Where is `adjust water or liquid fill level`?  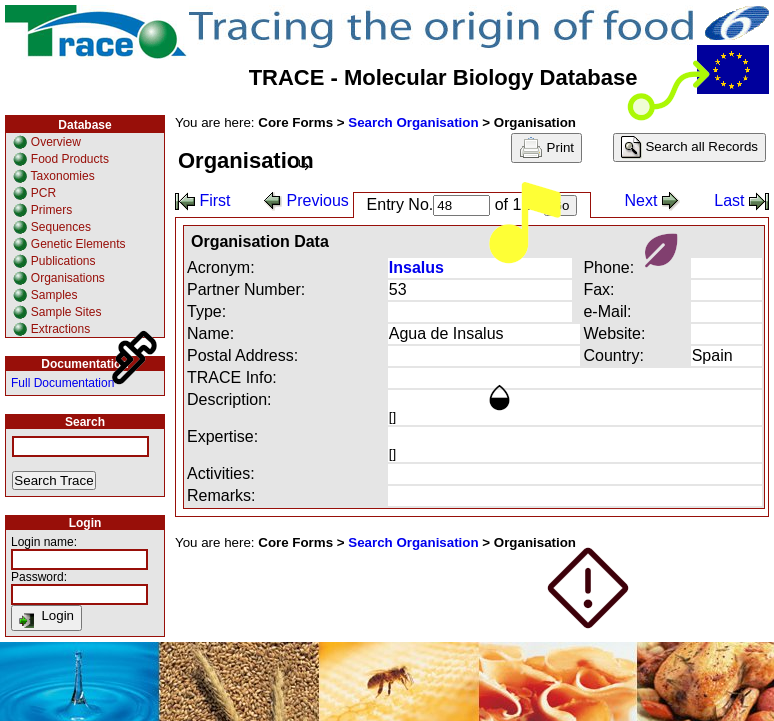 adjust water or liquid fill level is located at coordinates (499, 398).